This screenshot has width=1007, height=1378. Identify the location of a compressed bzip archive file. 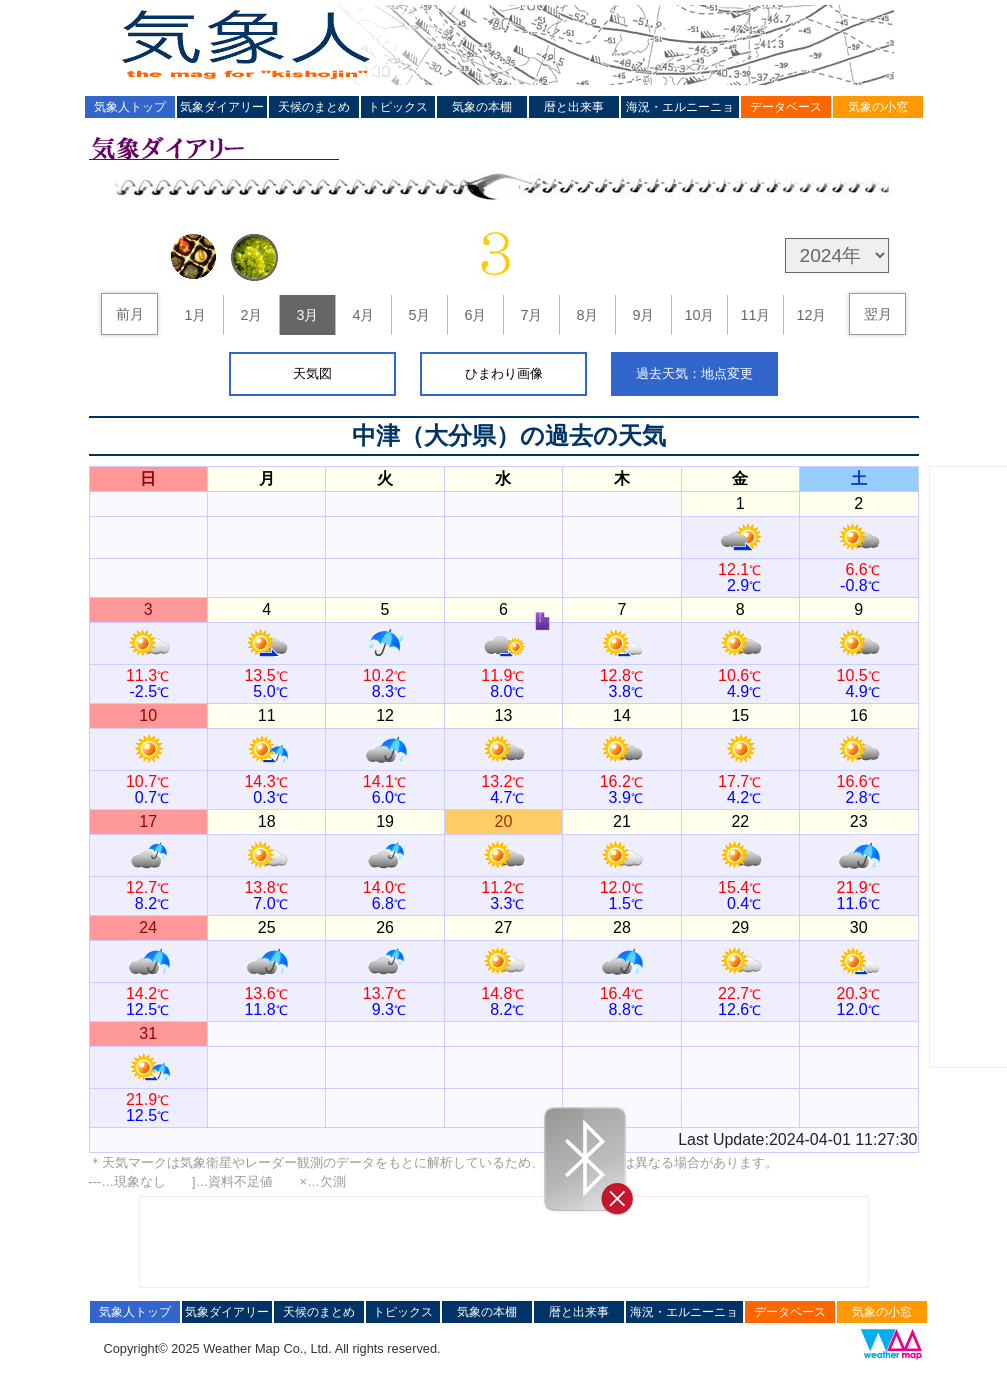
(542, 621).